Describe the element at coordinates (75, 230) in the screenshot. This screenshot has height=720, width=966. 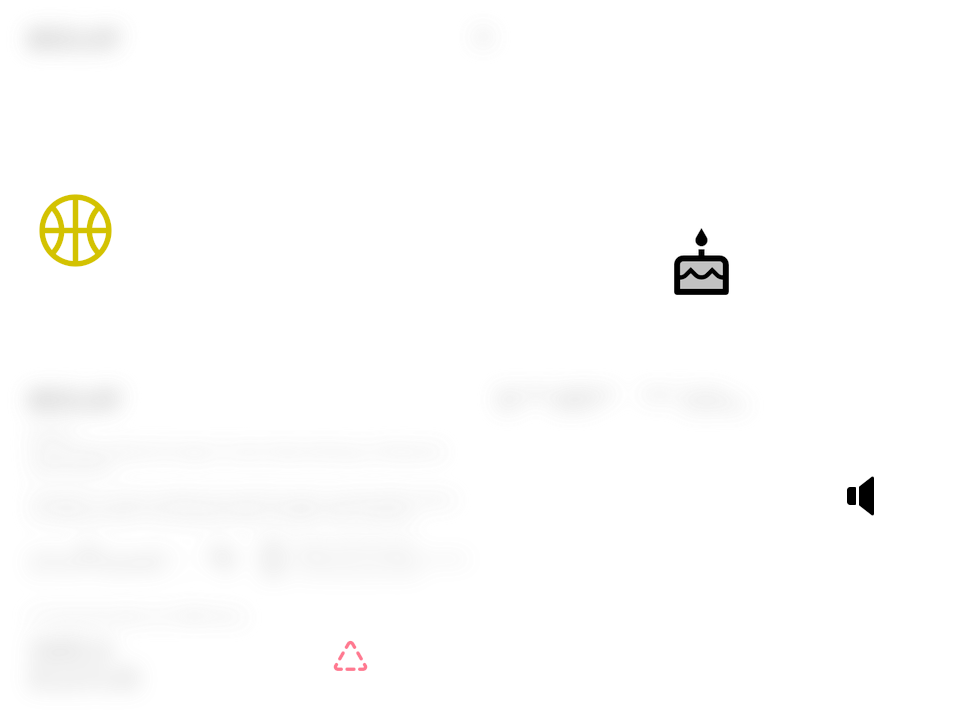
I see `access sports or basketball-related content` at that location.